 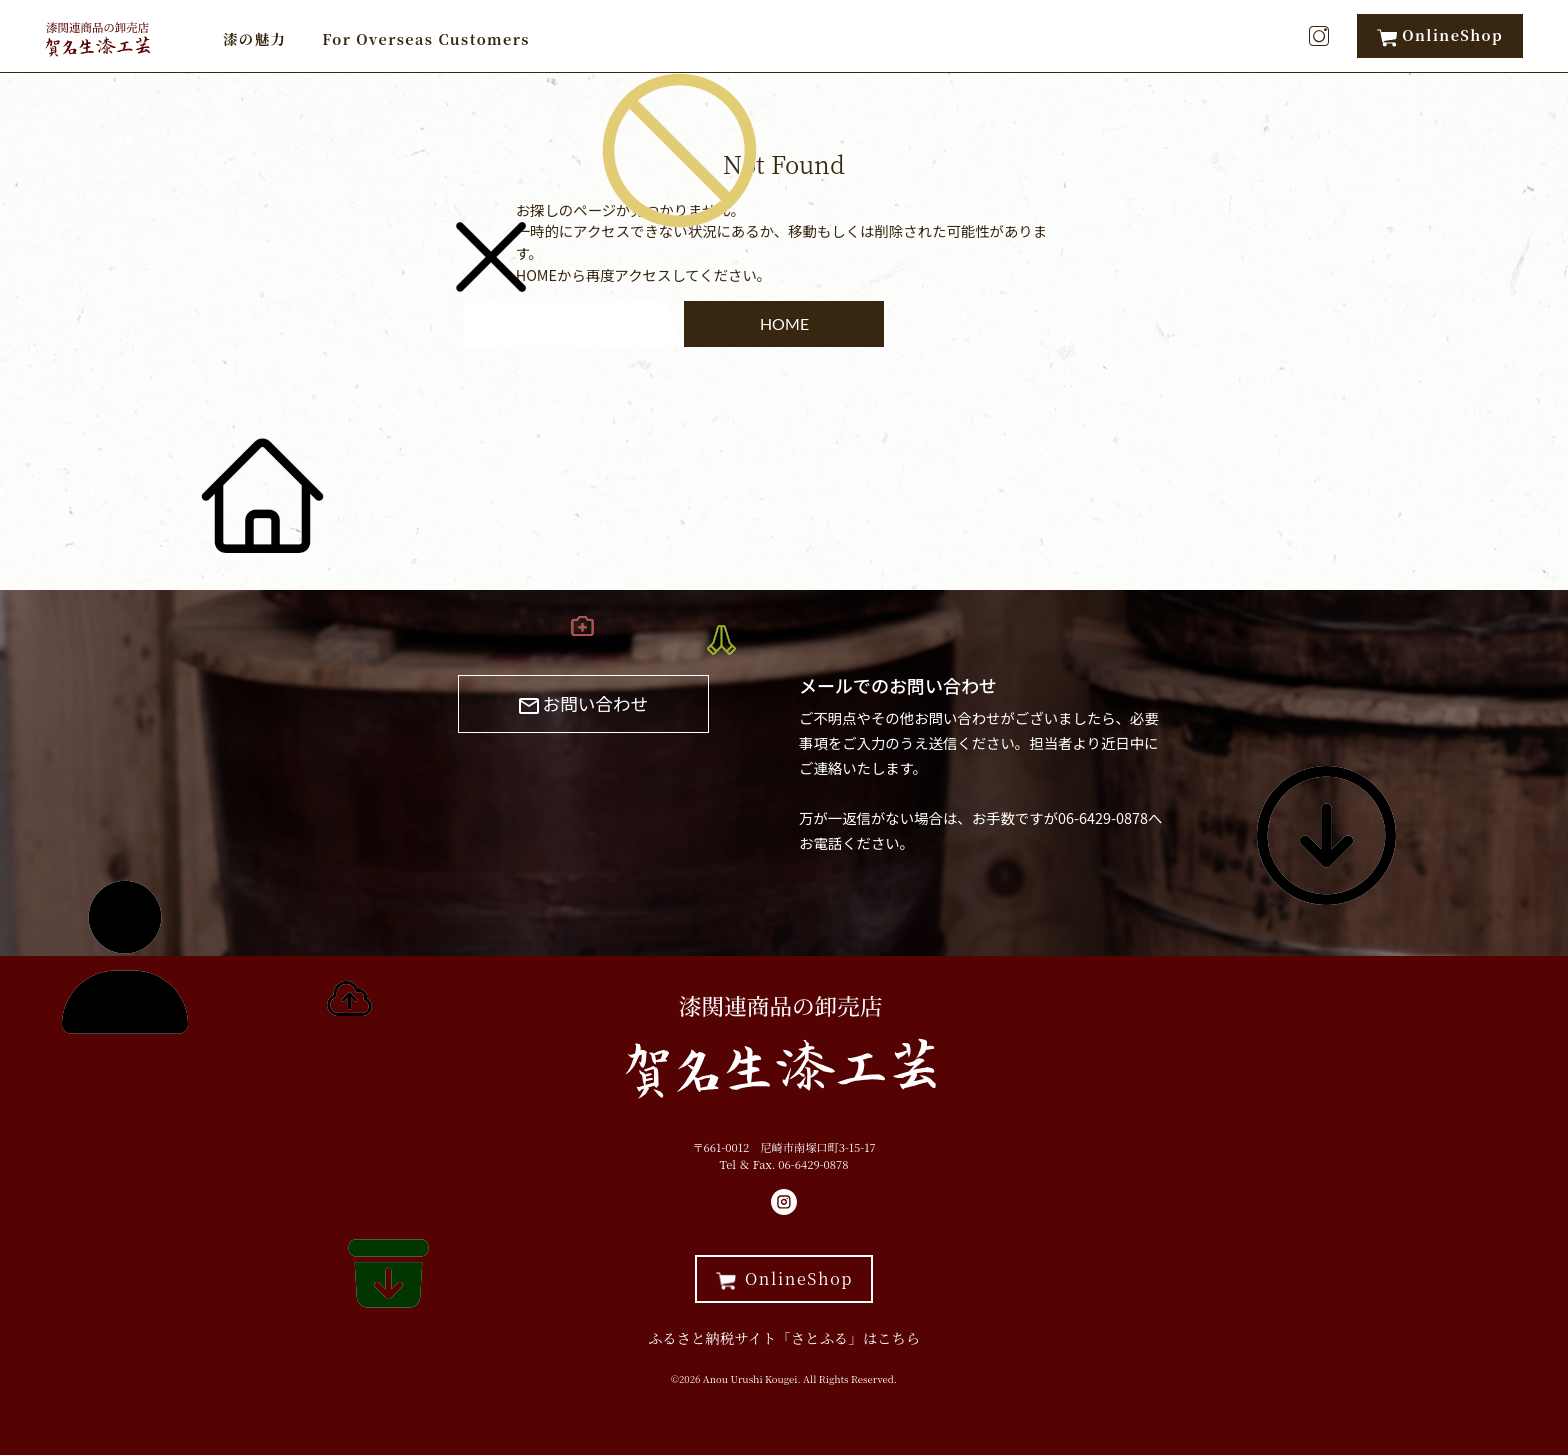 What do you see at coordinates (679, 150) in the screenshot?
I see `indicates a blocked or prohibited action` at bounding box center [679, 150].